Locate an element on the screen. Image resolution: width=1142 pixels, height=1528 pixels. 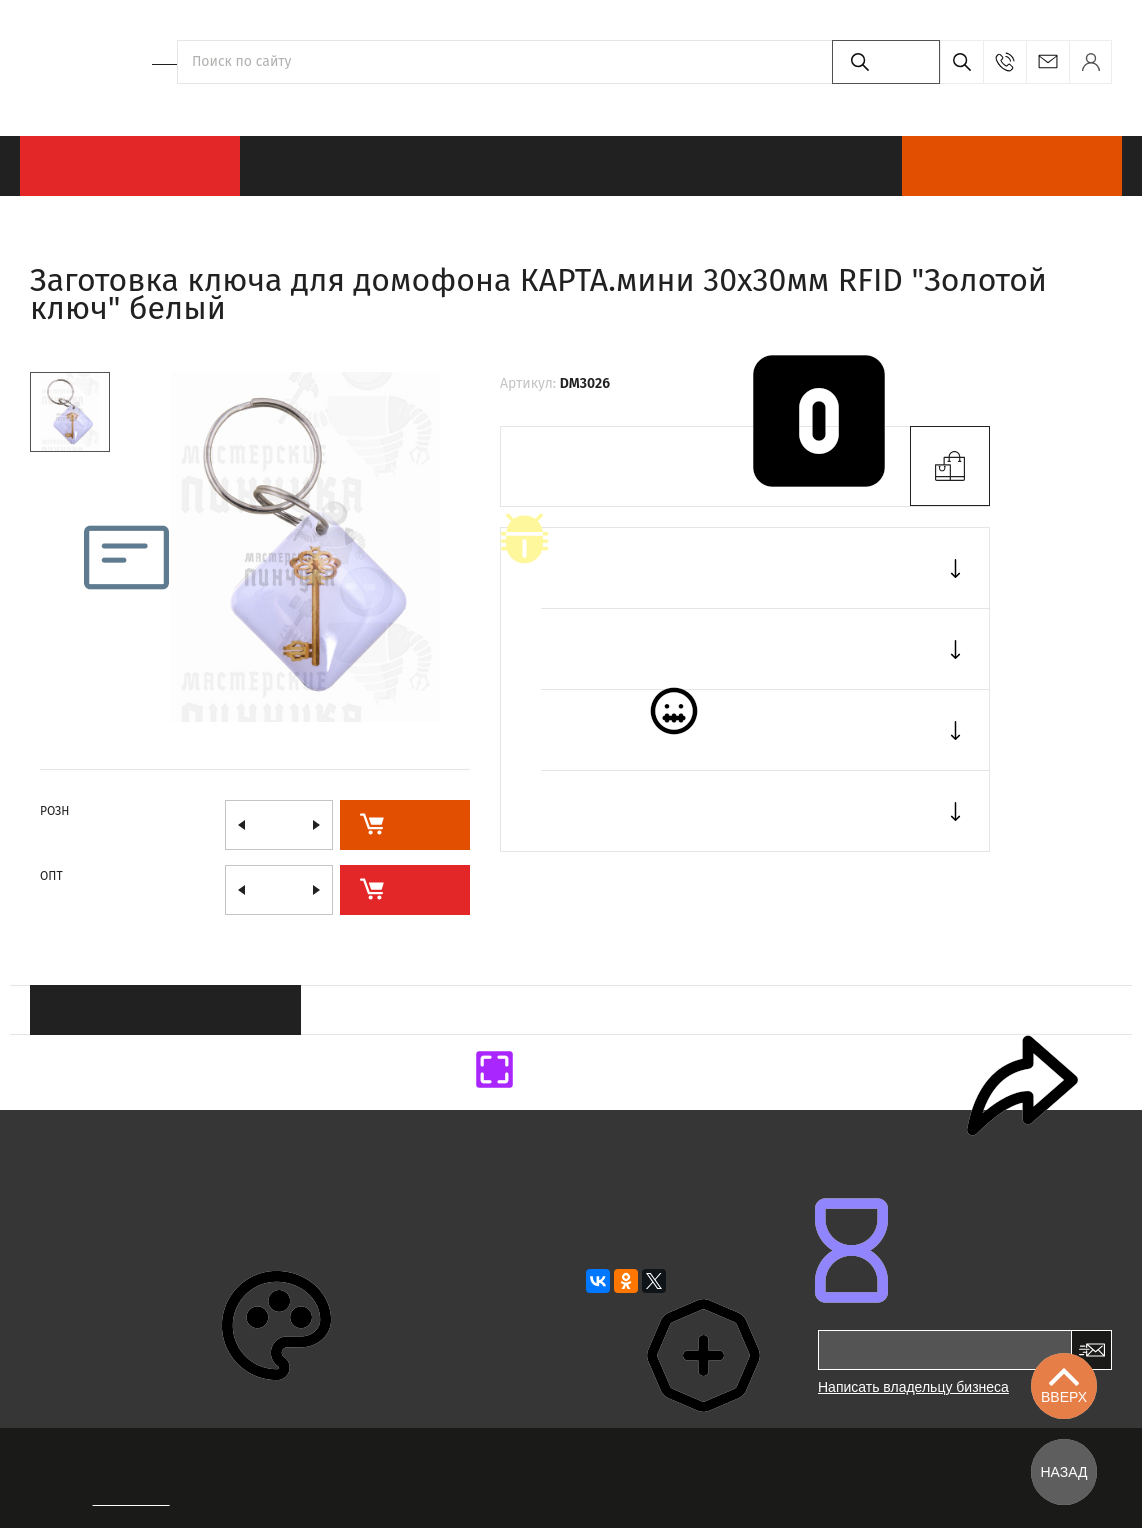
select or crop an area is located at coordinates (494, 1069).